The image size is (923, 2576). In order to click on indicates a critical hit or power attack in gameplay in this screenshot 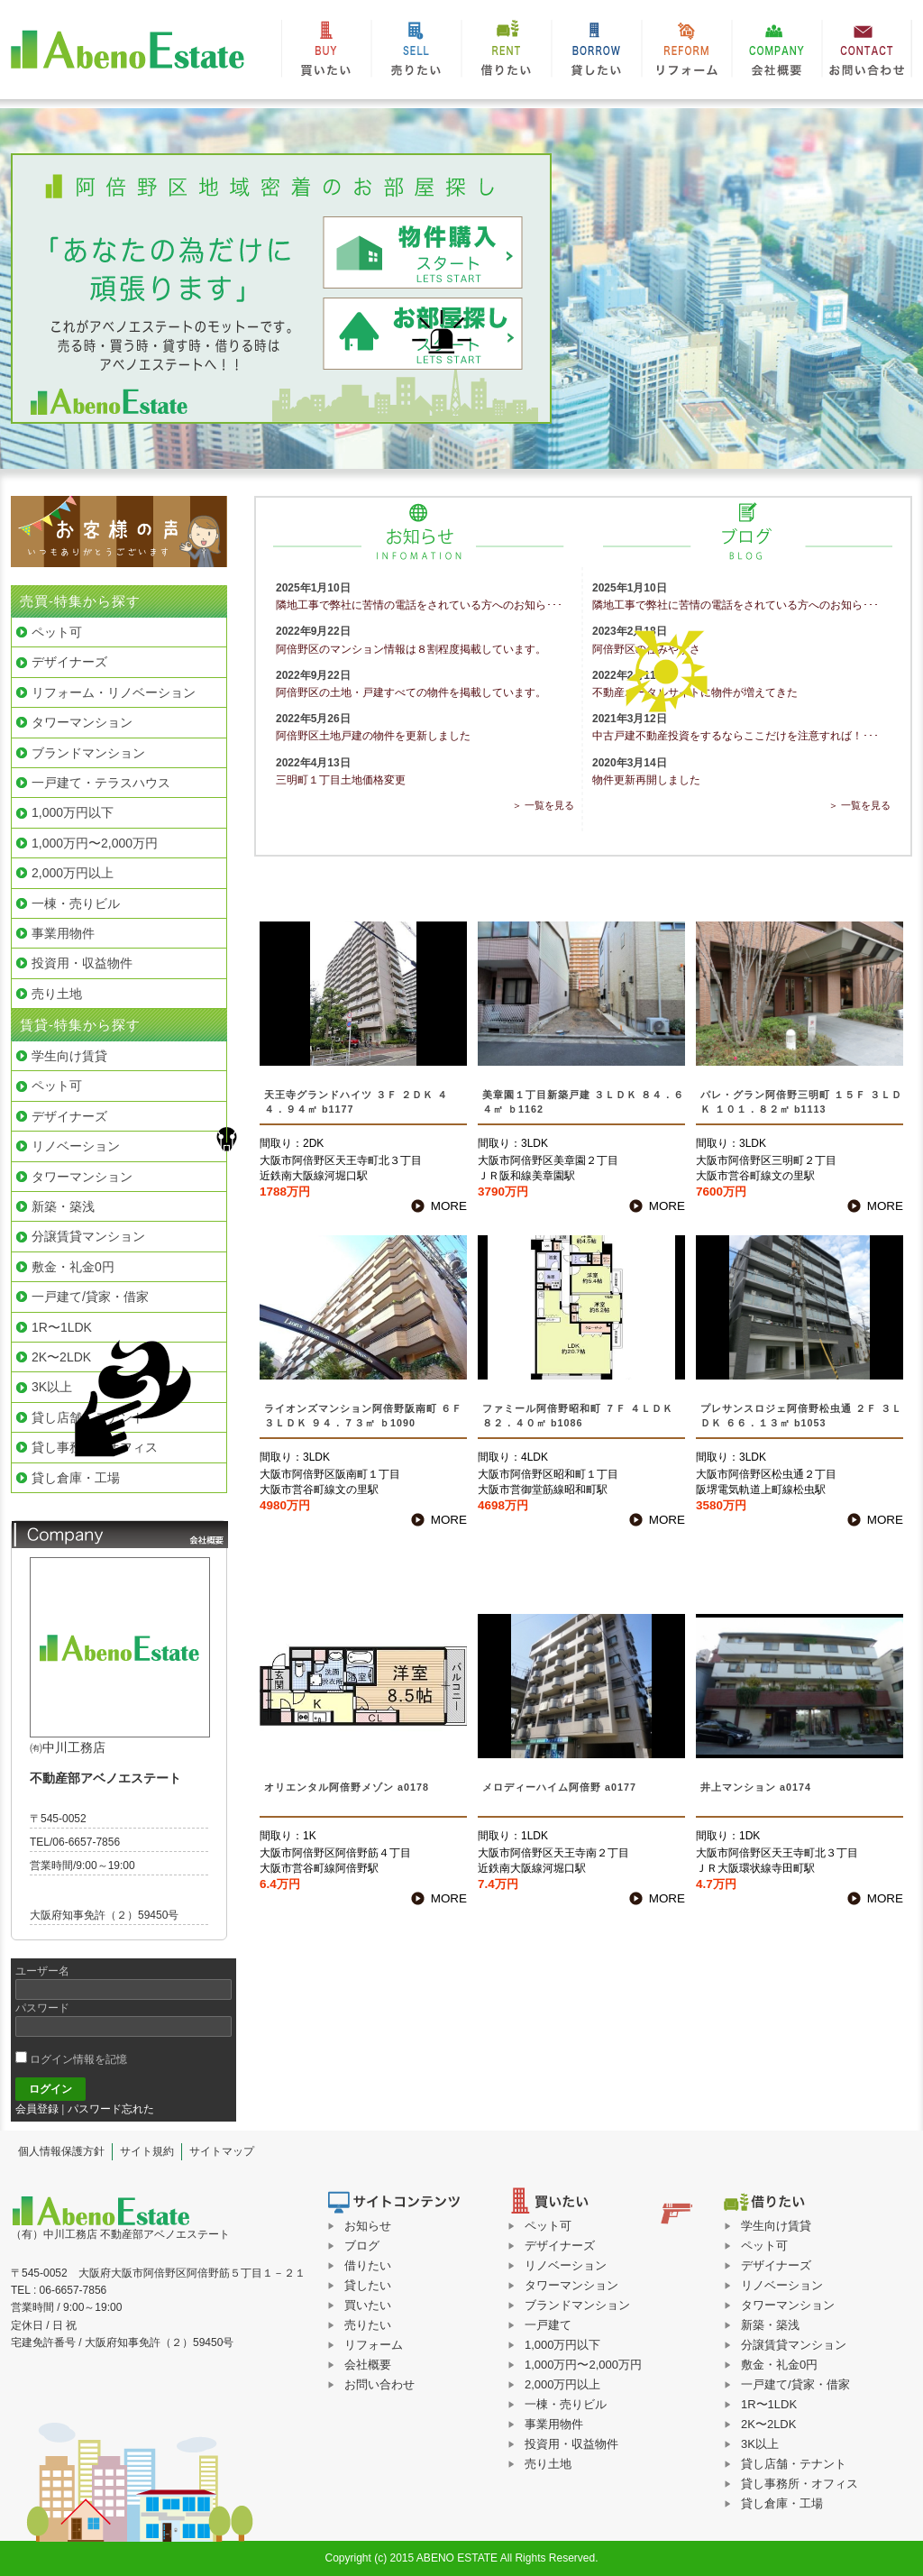, I will do `click(666, 671)`.